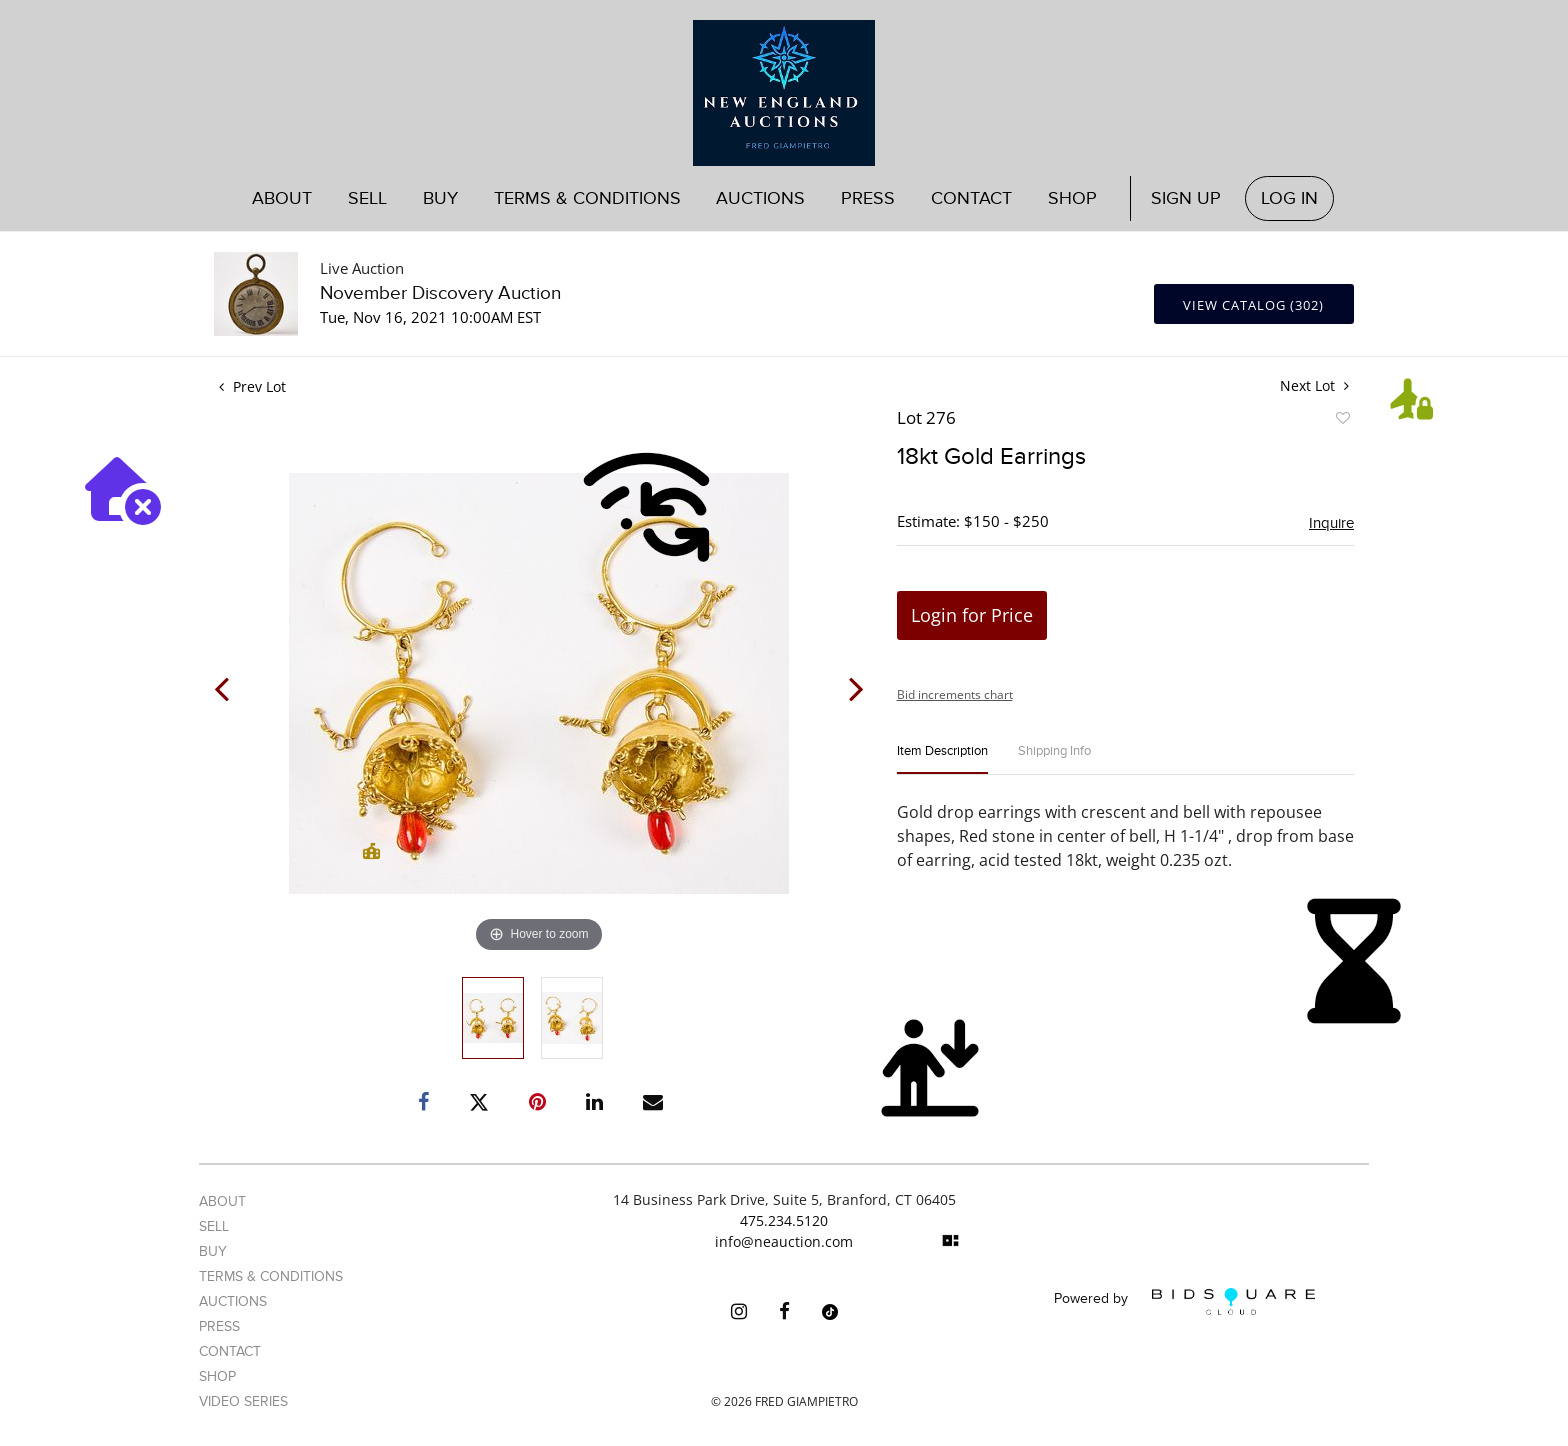 This screenshot has width=1568, height=1446. What do you see at coordinates (121, 489) in the screenshot?
I see `remove a saved home address` at bounding box center [121, 489].